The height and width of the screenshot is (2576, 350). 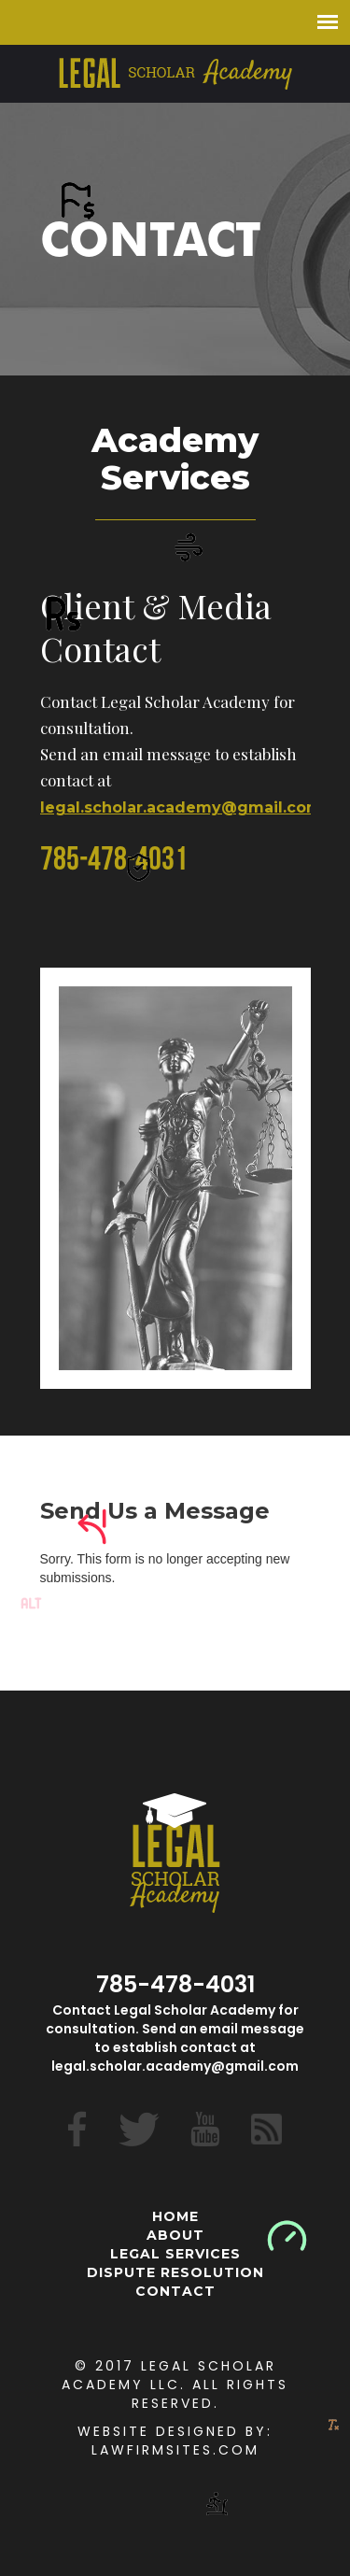 I want to click on access fitness or workout tracking features, so click(x=217, y=2503).